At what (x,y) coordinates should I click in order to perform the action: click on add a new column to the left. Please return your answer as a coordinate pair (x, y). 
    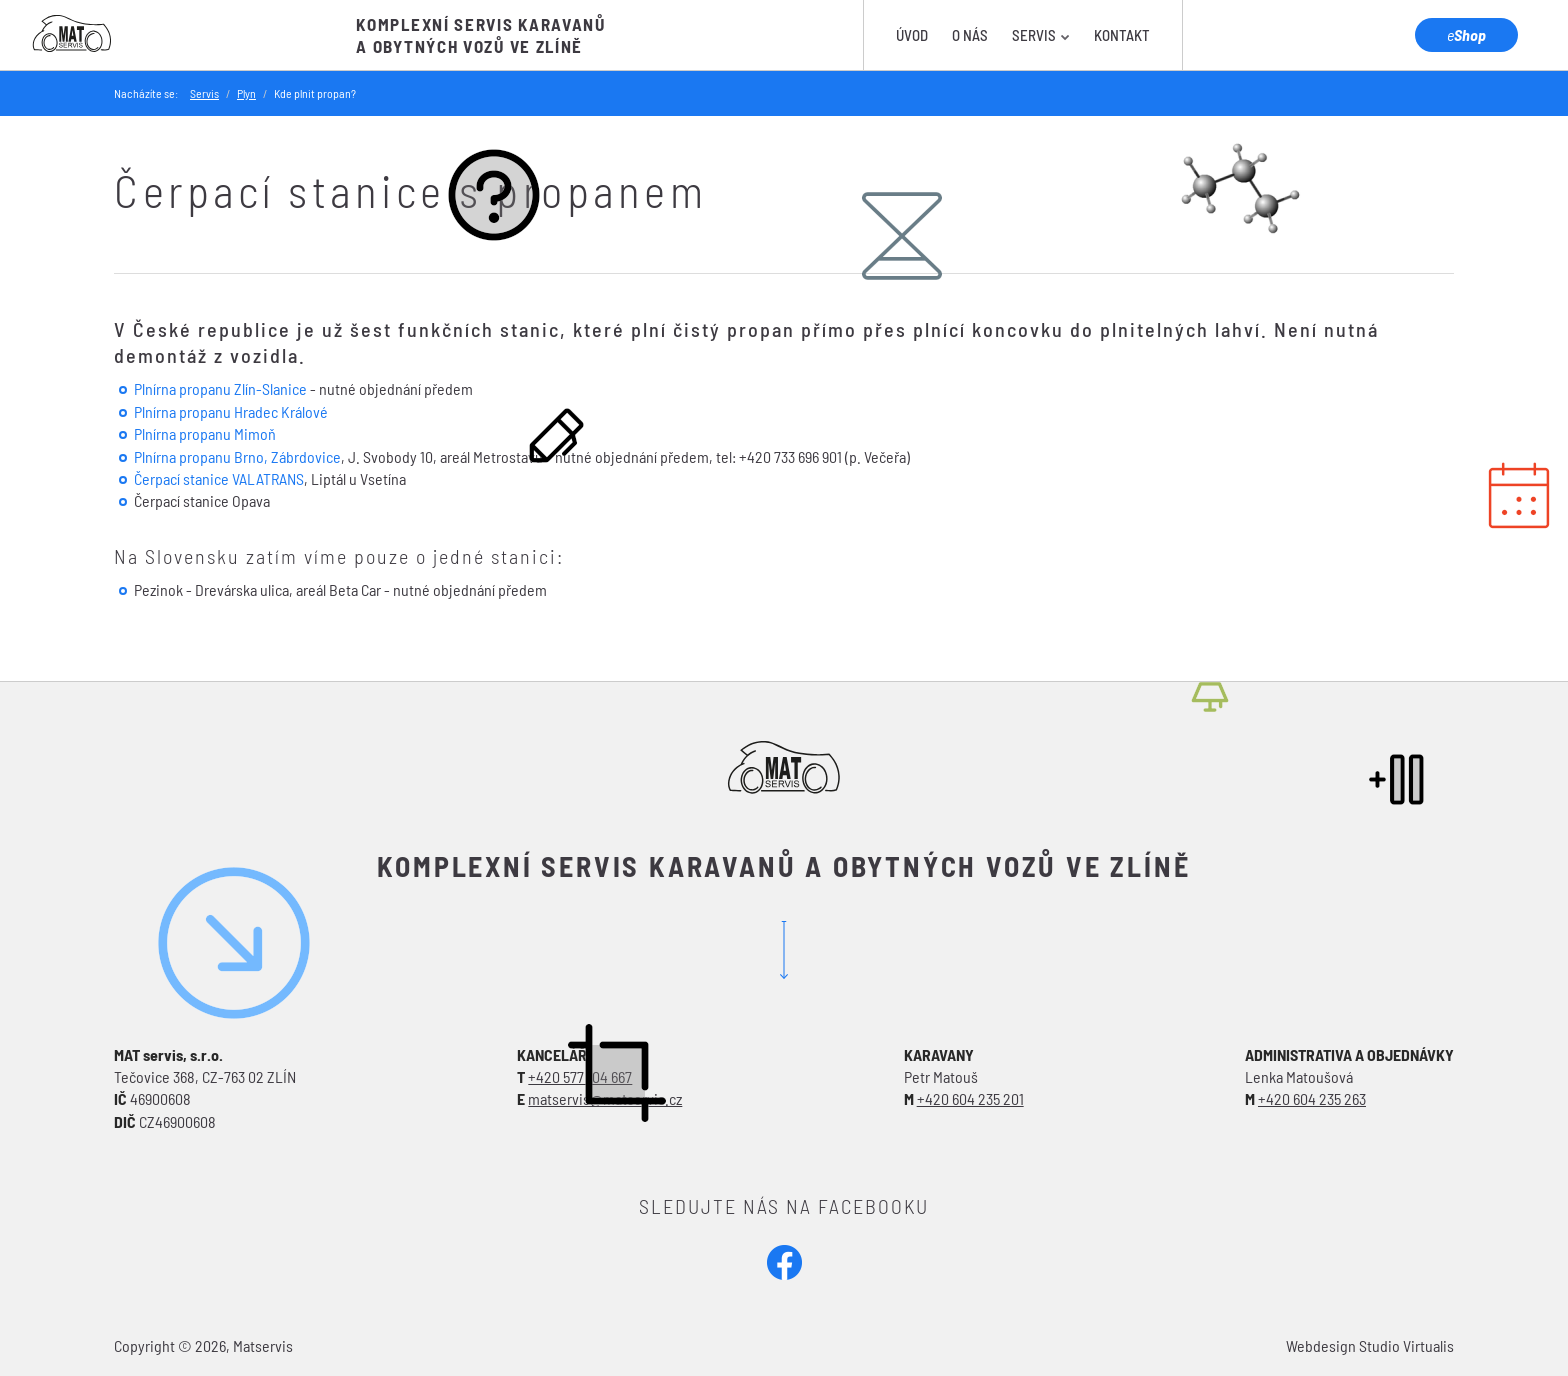
    Looking at the image, I should click on (1400, 779).